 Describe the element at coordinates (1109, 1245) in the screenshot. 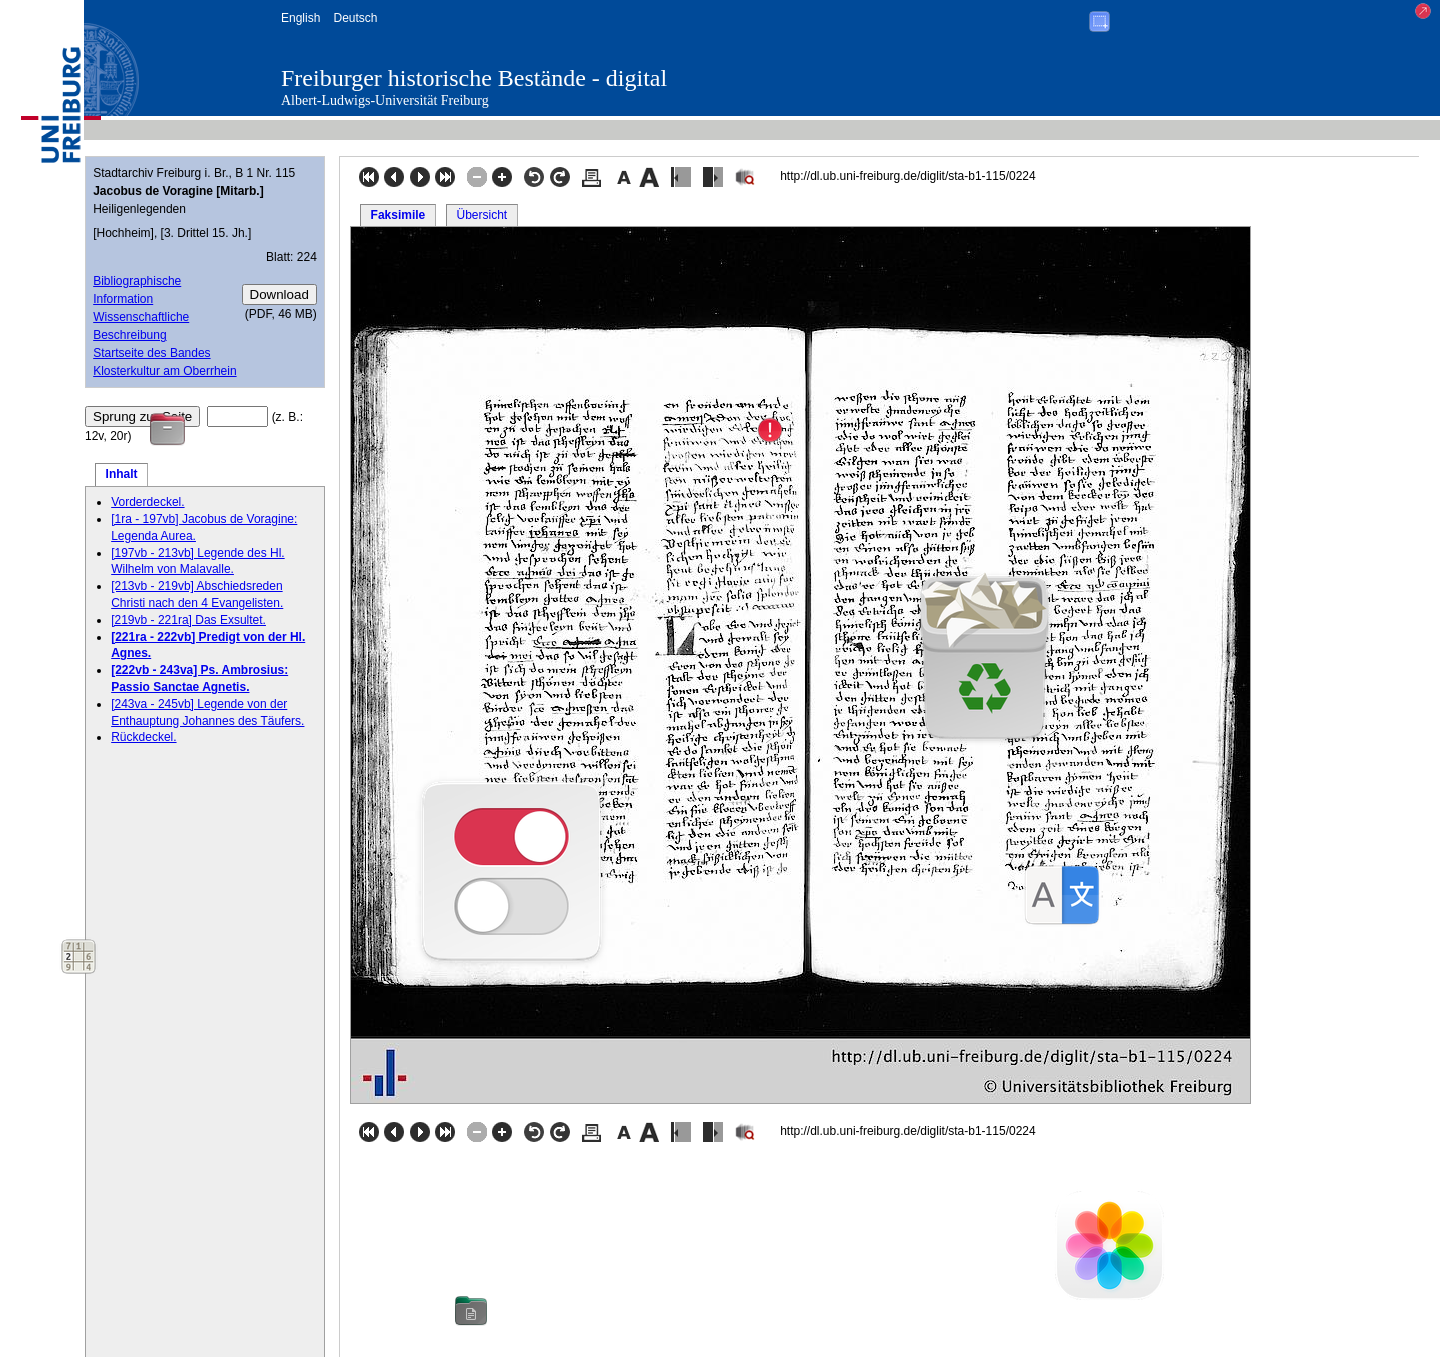

I see `open the Photos app` at that location.